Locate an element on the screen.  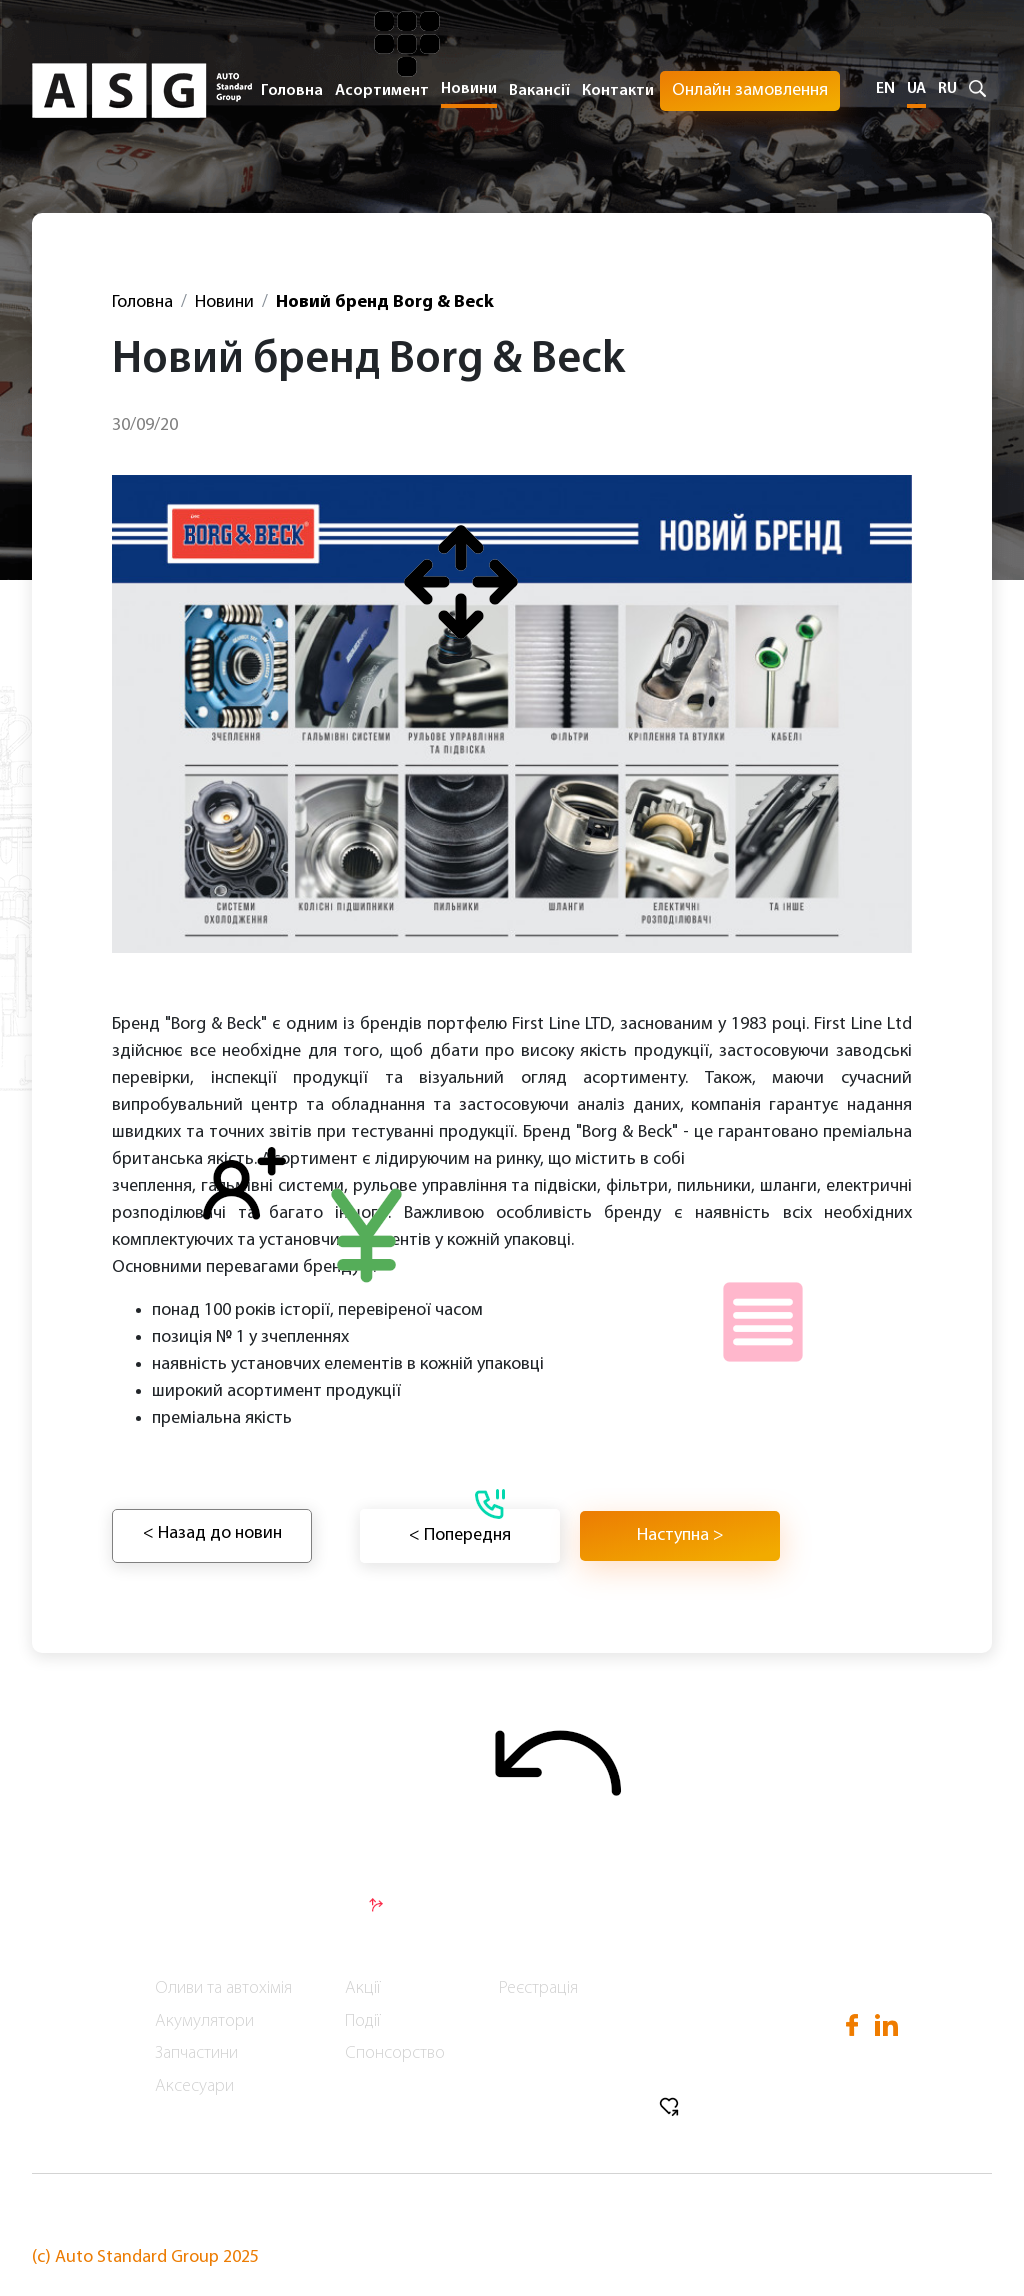
add a new contact or friend is located at coordinates (244, 1188).